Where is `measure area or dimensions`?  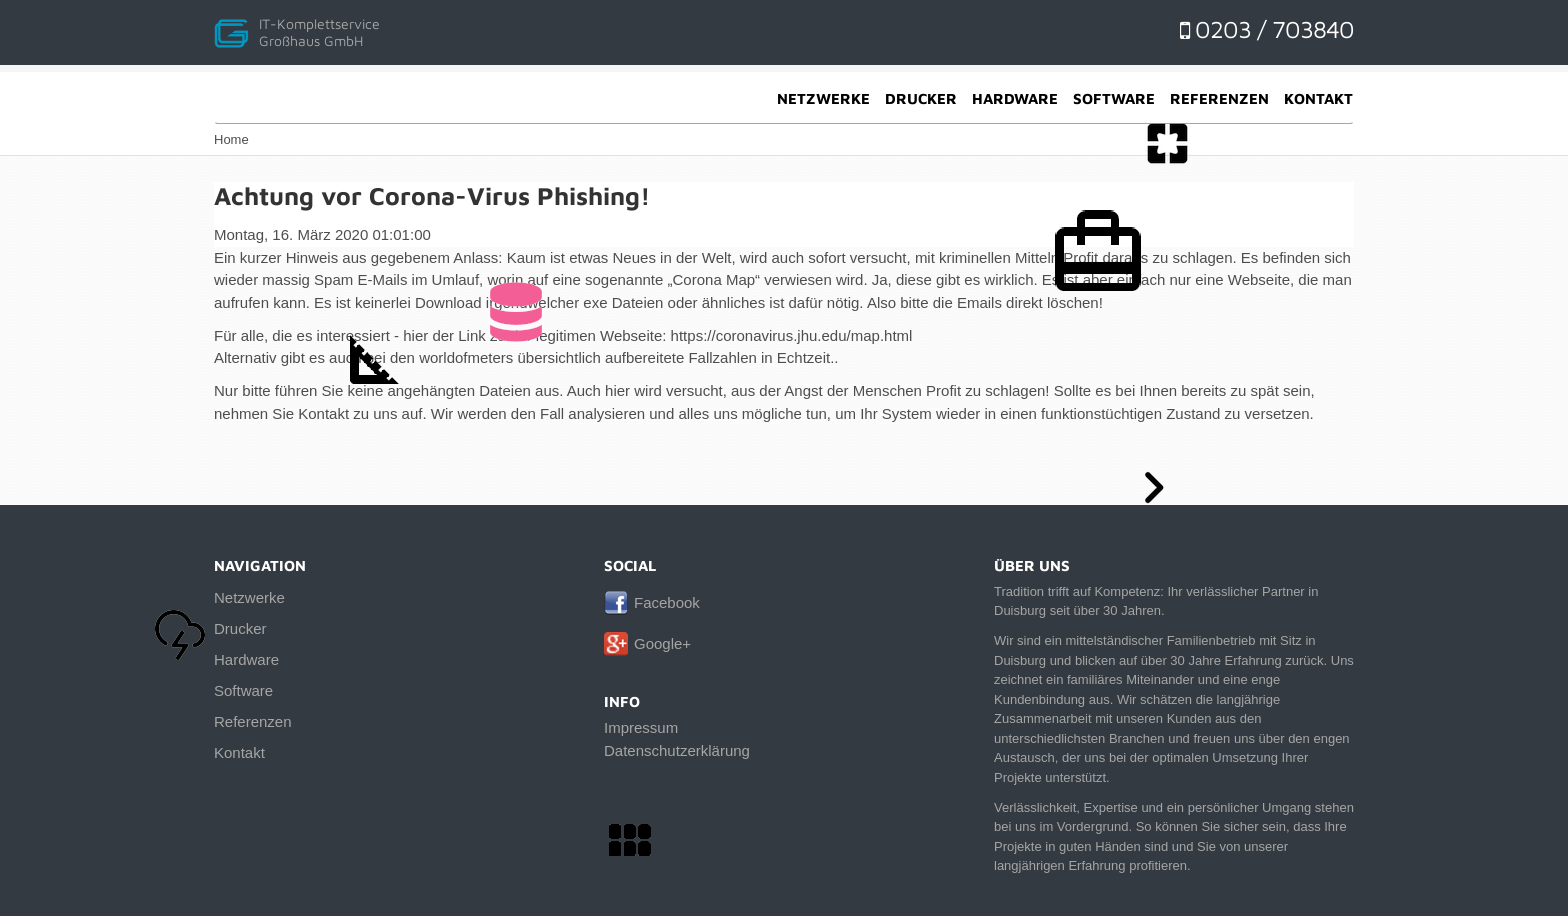
measure area or dimensions is located at coordinates (374, 359).